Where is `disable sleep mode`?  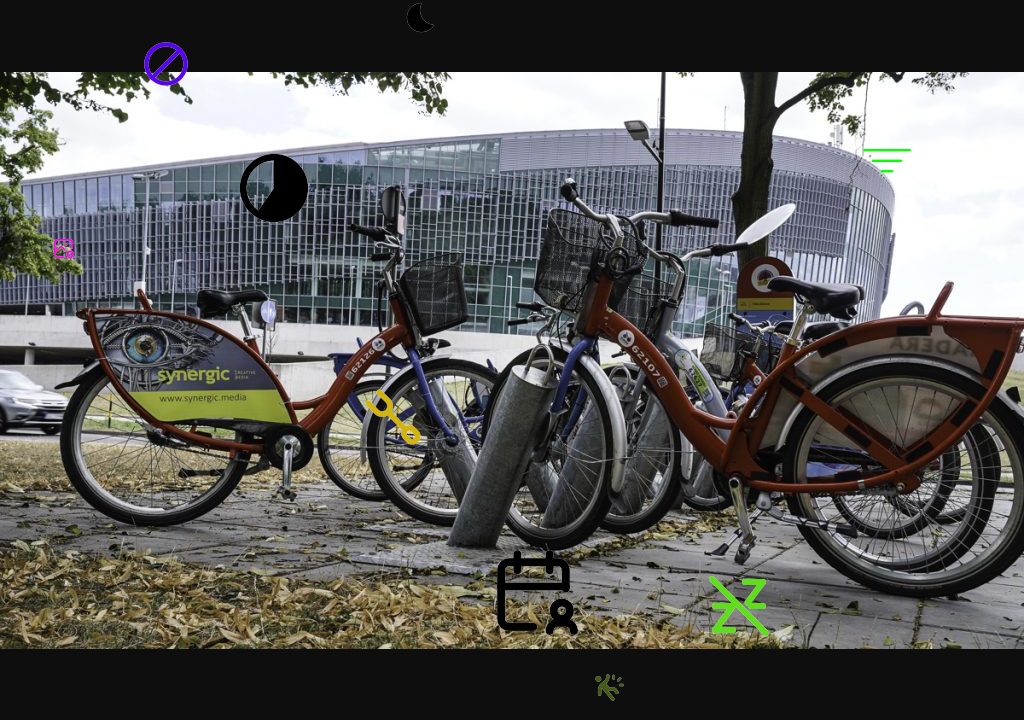 disable sleep mode is located at coordinates (739, 606).